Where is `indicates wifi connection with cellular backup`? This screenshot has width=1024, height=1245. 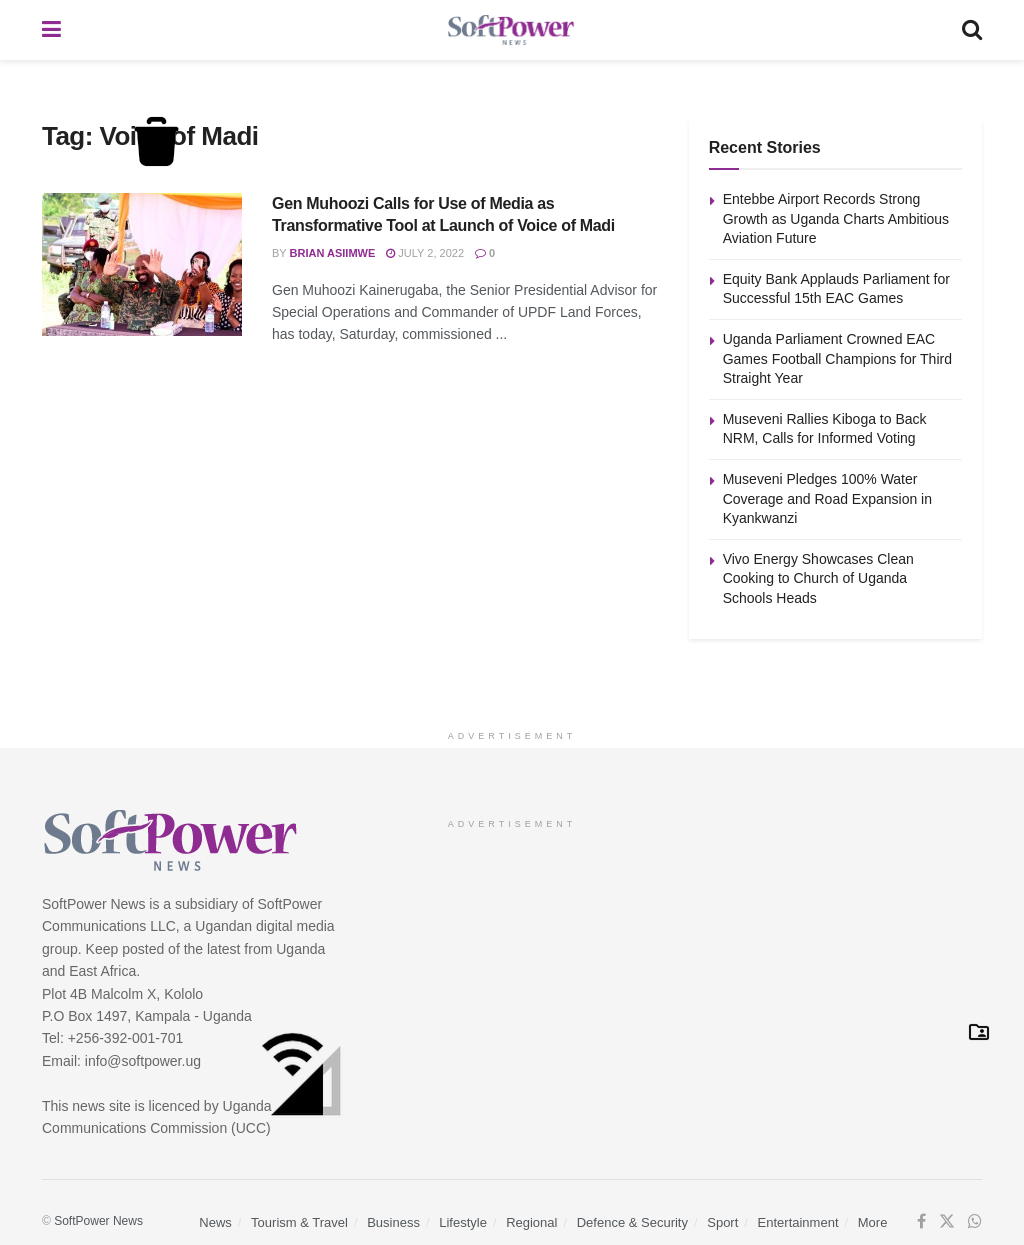 indicates wifi connection with cellular backup is located at coordinates (297, 1072).